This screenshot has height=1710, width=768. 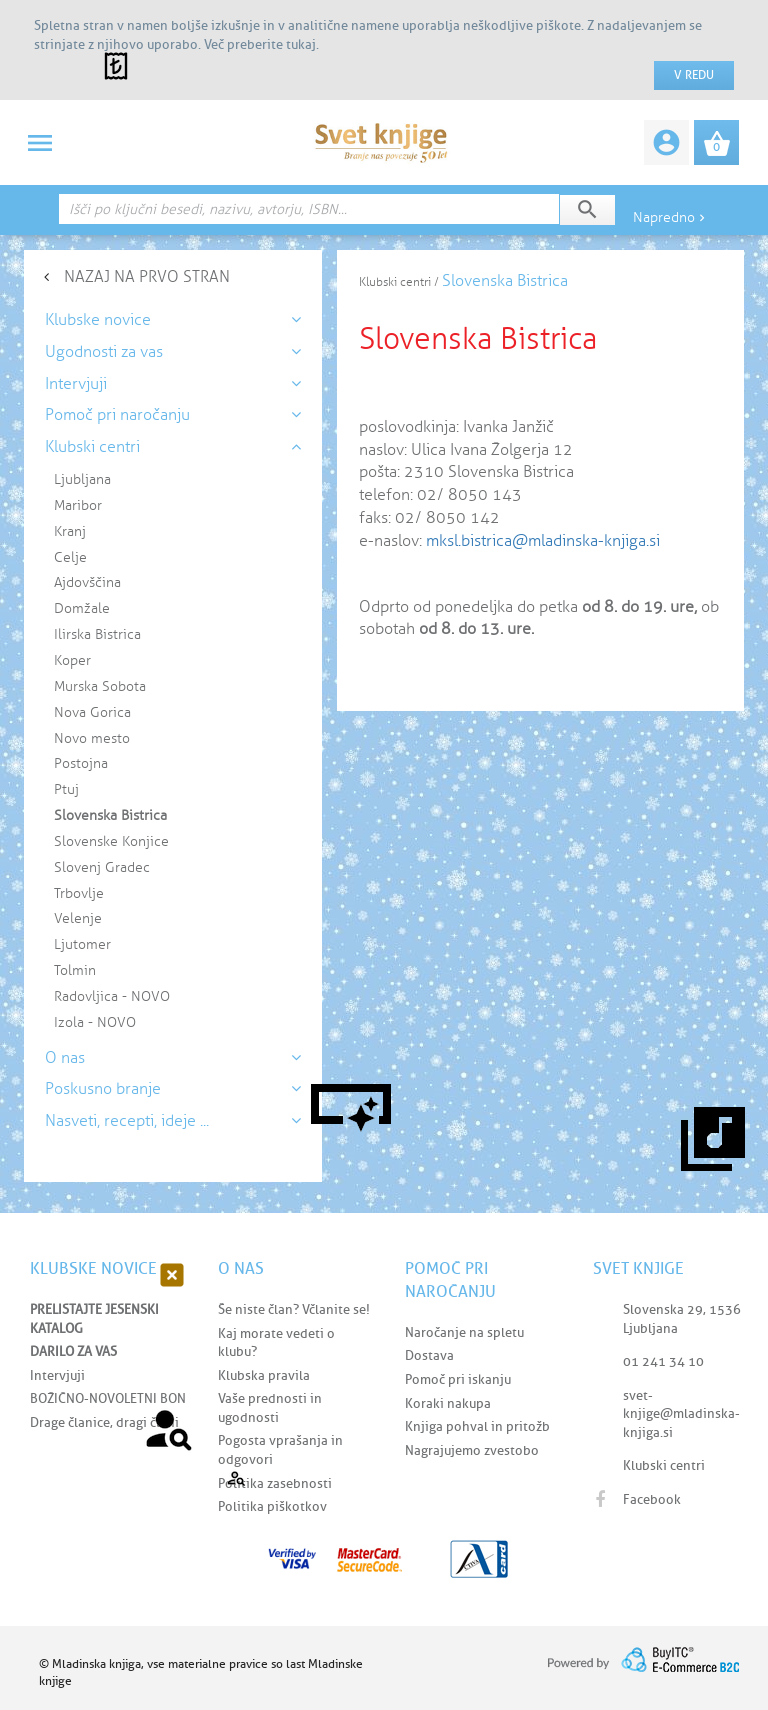 I want to click on search for a contact or user, so click(x=236, y=1477).